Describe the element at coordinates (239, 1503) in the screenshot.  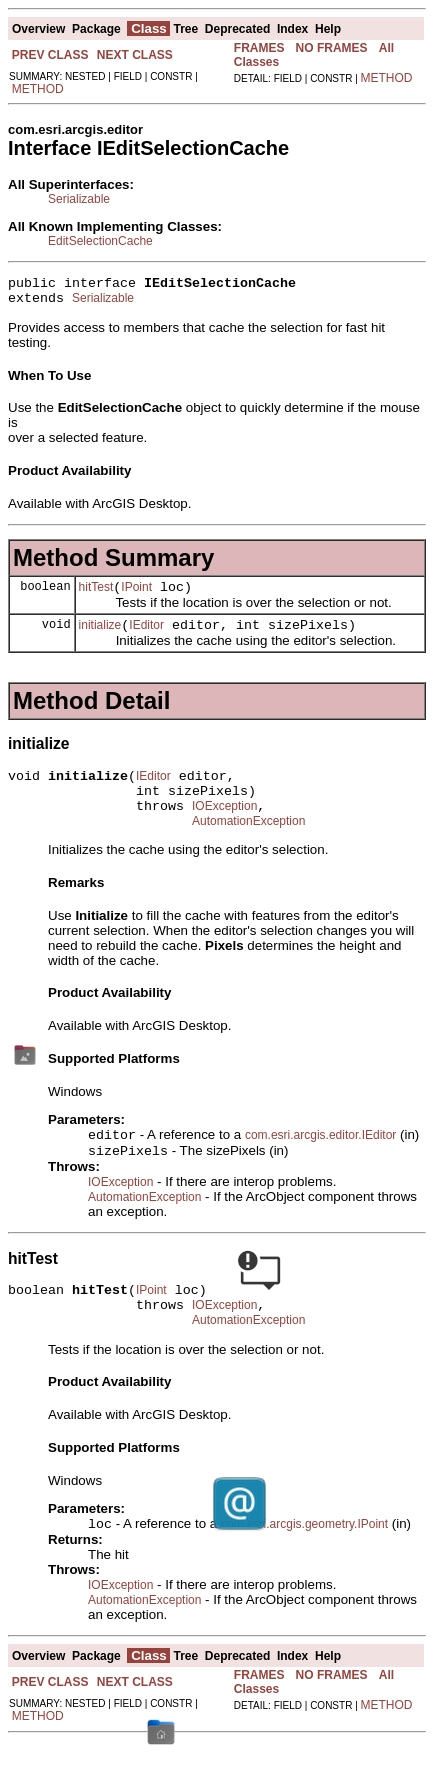
I see `manage connected online accounts` at that location.